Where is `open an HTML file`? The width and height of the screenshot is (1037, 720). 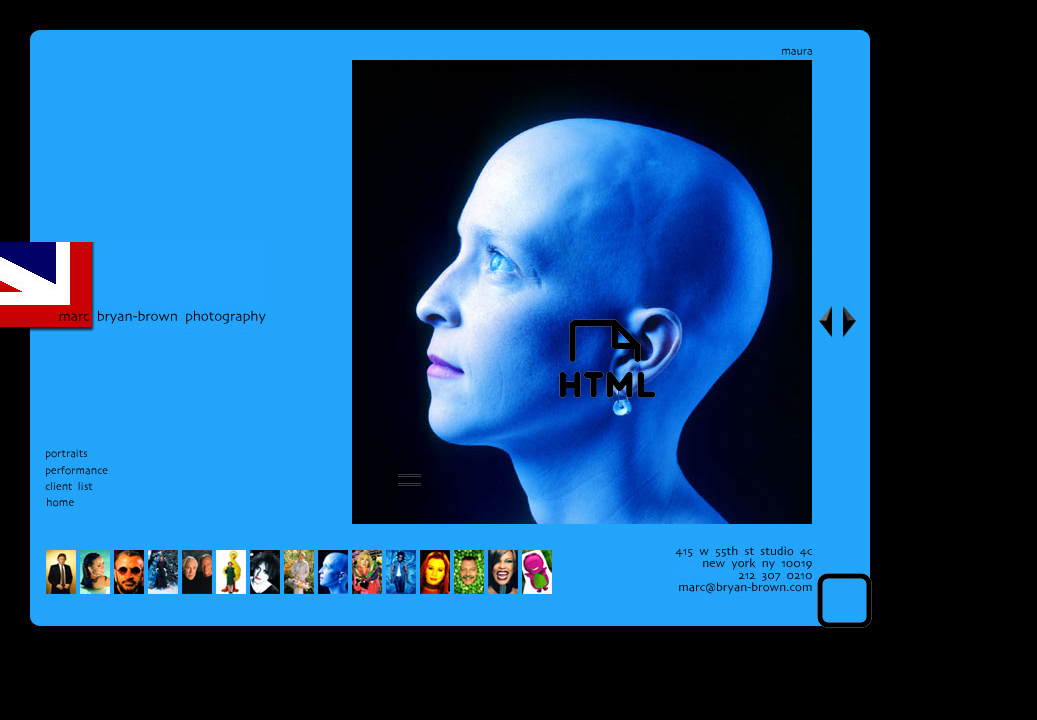 open an HTML file is located at coordinates (605, 362).